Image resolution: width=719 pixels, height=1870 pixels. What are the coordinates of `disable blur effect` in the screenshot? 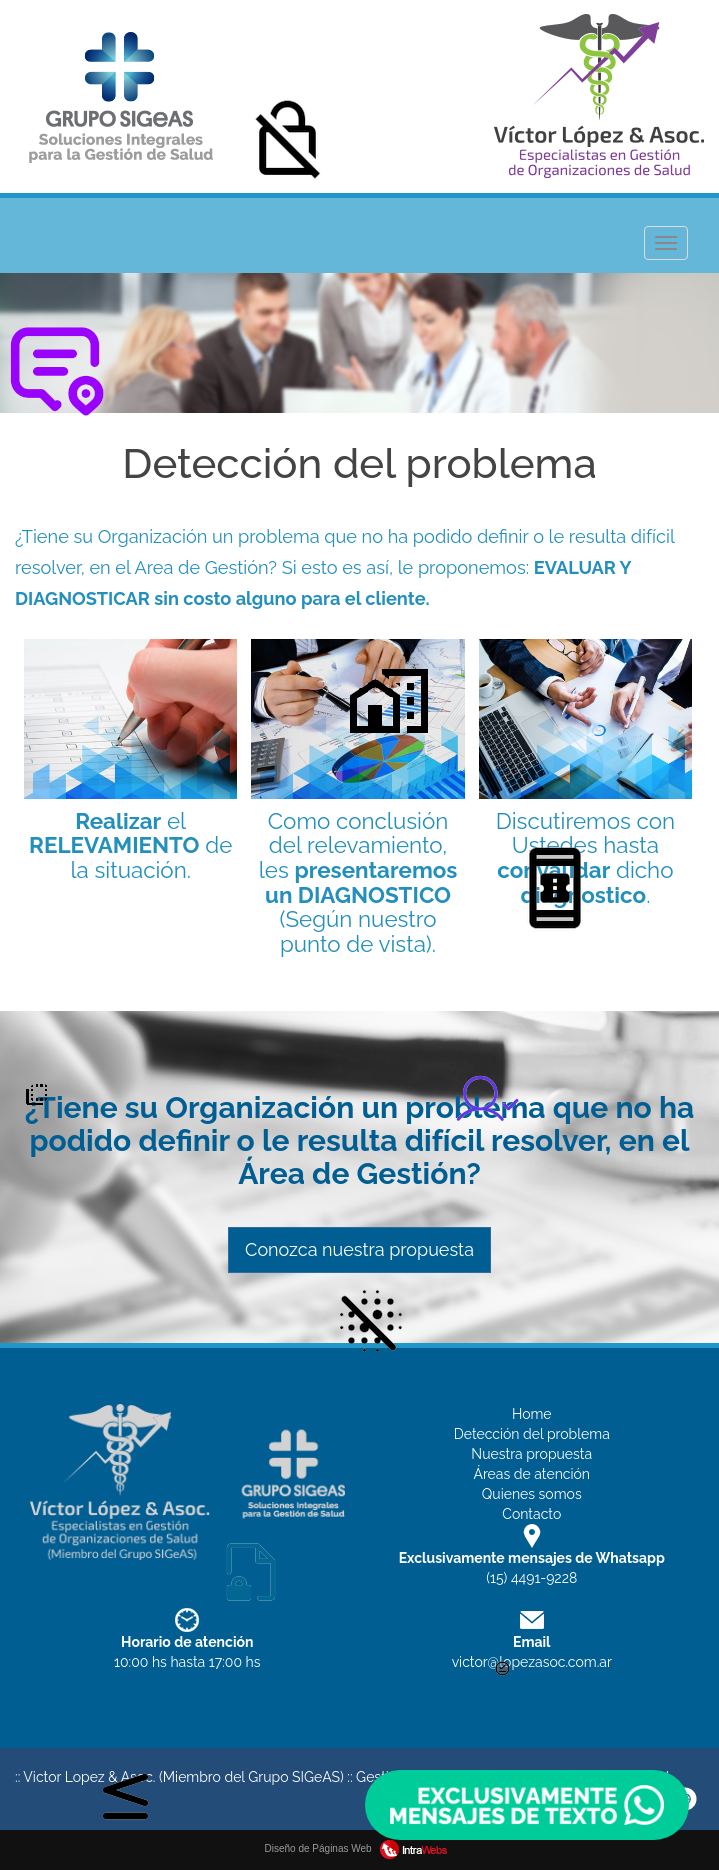 It's located at (371, 1321).